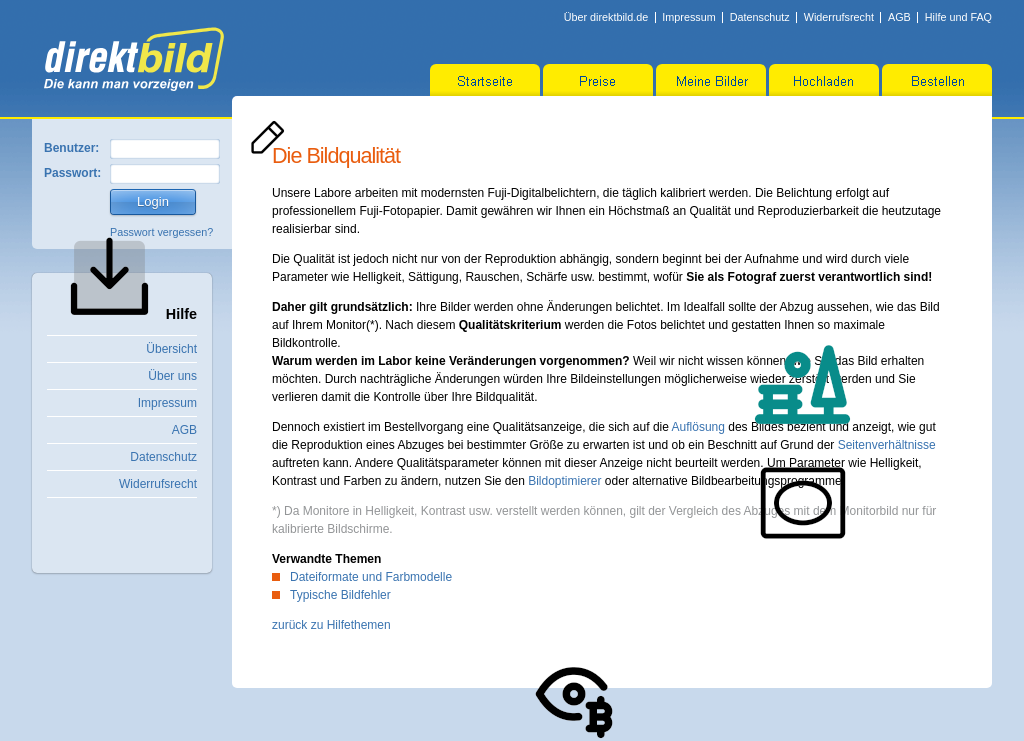  I want to click on download a file to your device, so click(109, 279).